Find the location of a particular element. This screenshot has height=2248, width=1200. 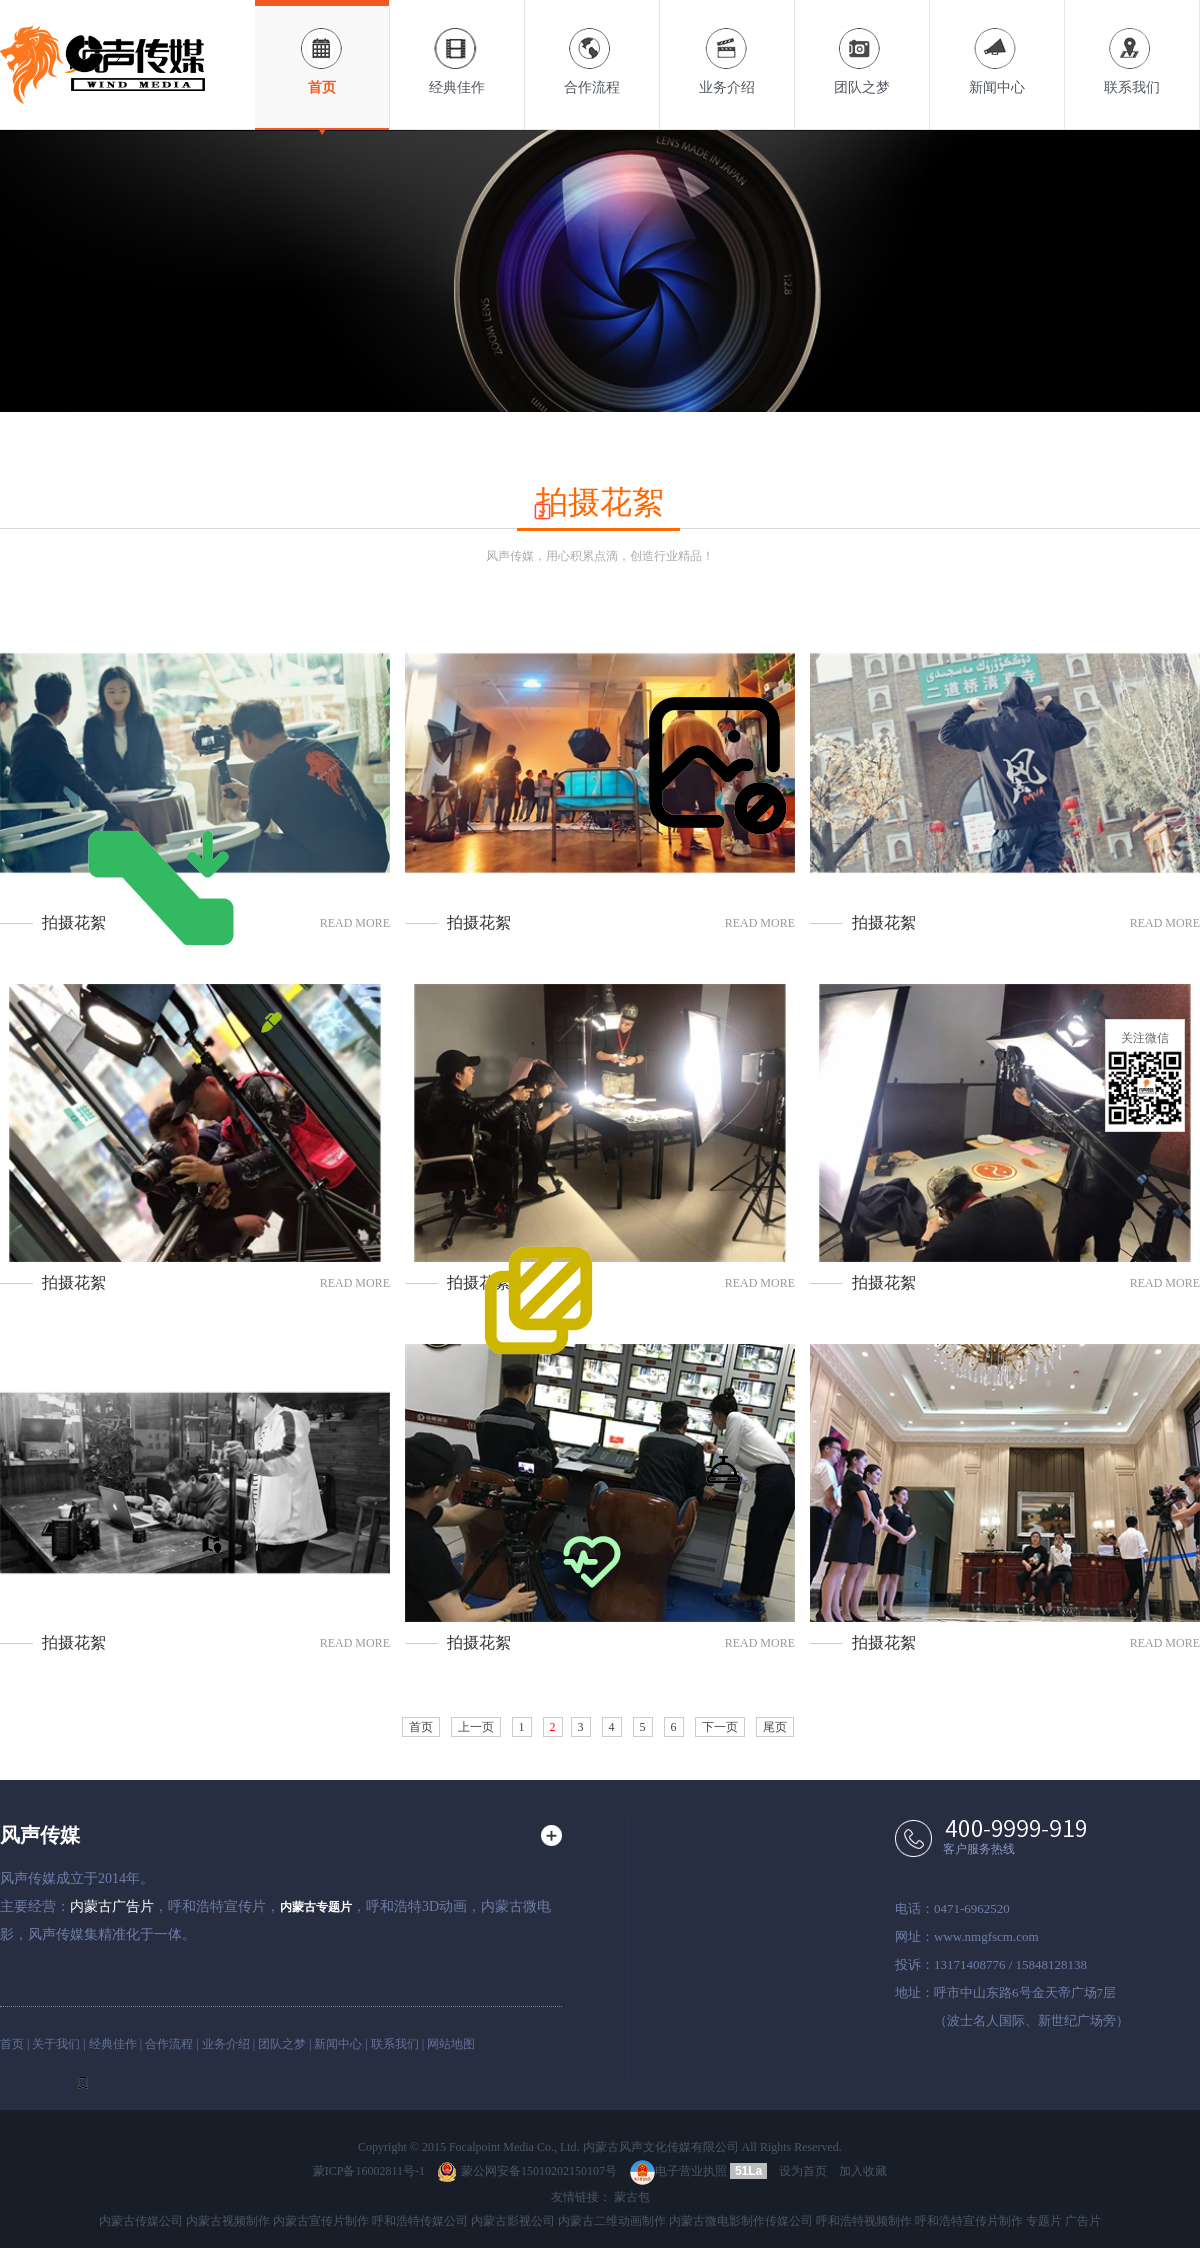

indicates escalator going down is located at coordinates (161, 888).